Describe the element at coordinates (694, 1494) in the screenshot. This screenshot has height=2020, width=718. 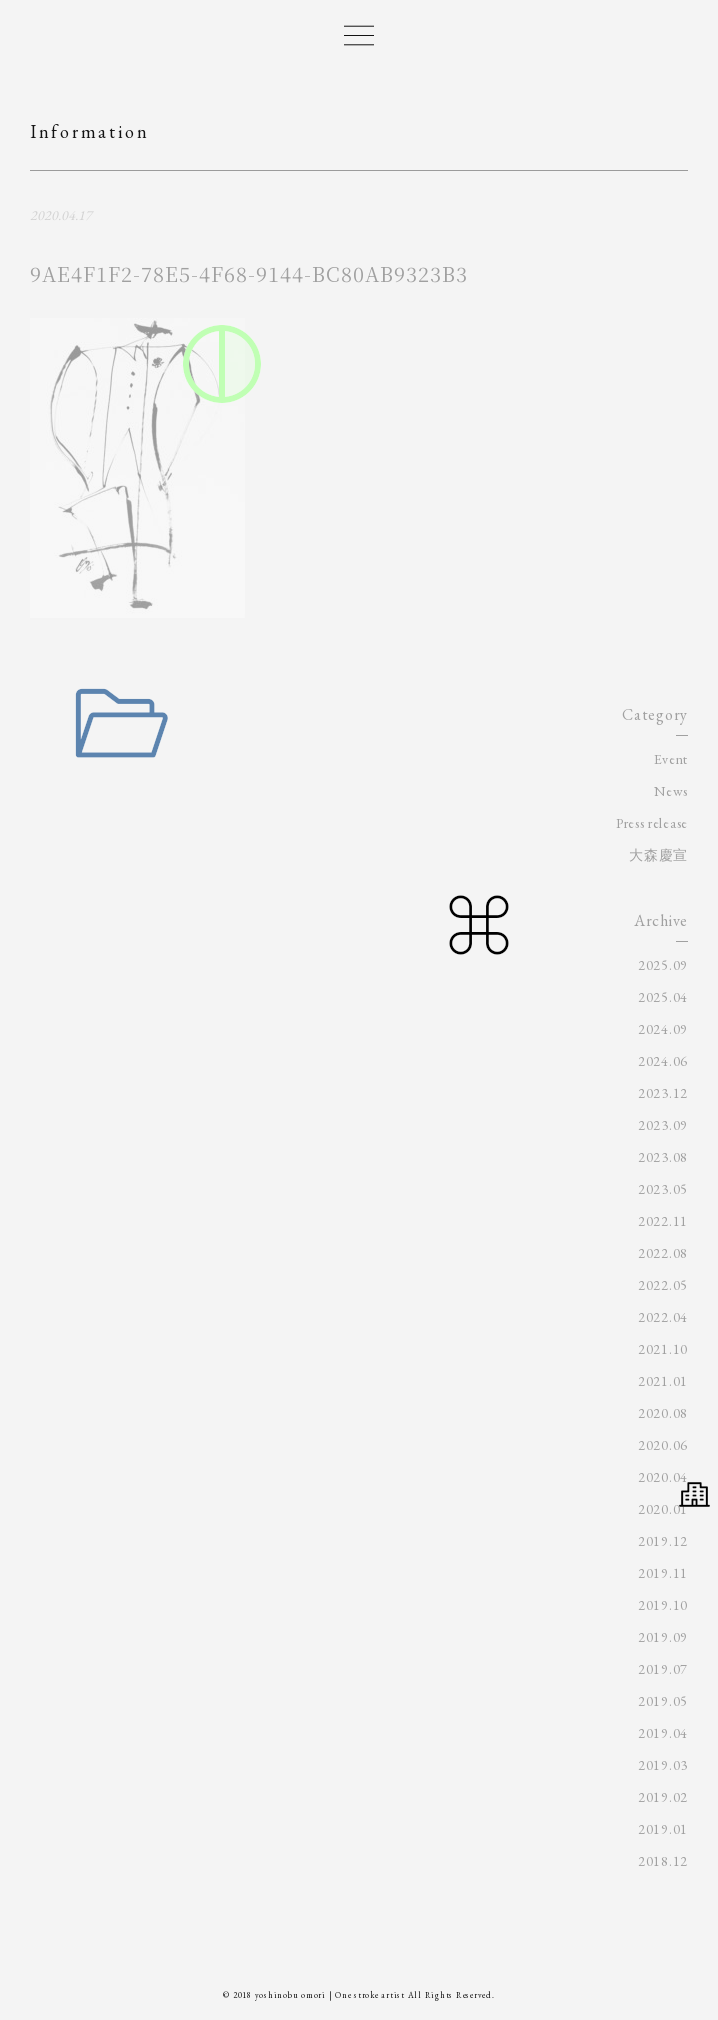
I see `view apartment or residential listings` at that location.